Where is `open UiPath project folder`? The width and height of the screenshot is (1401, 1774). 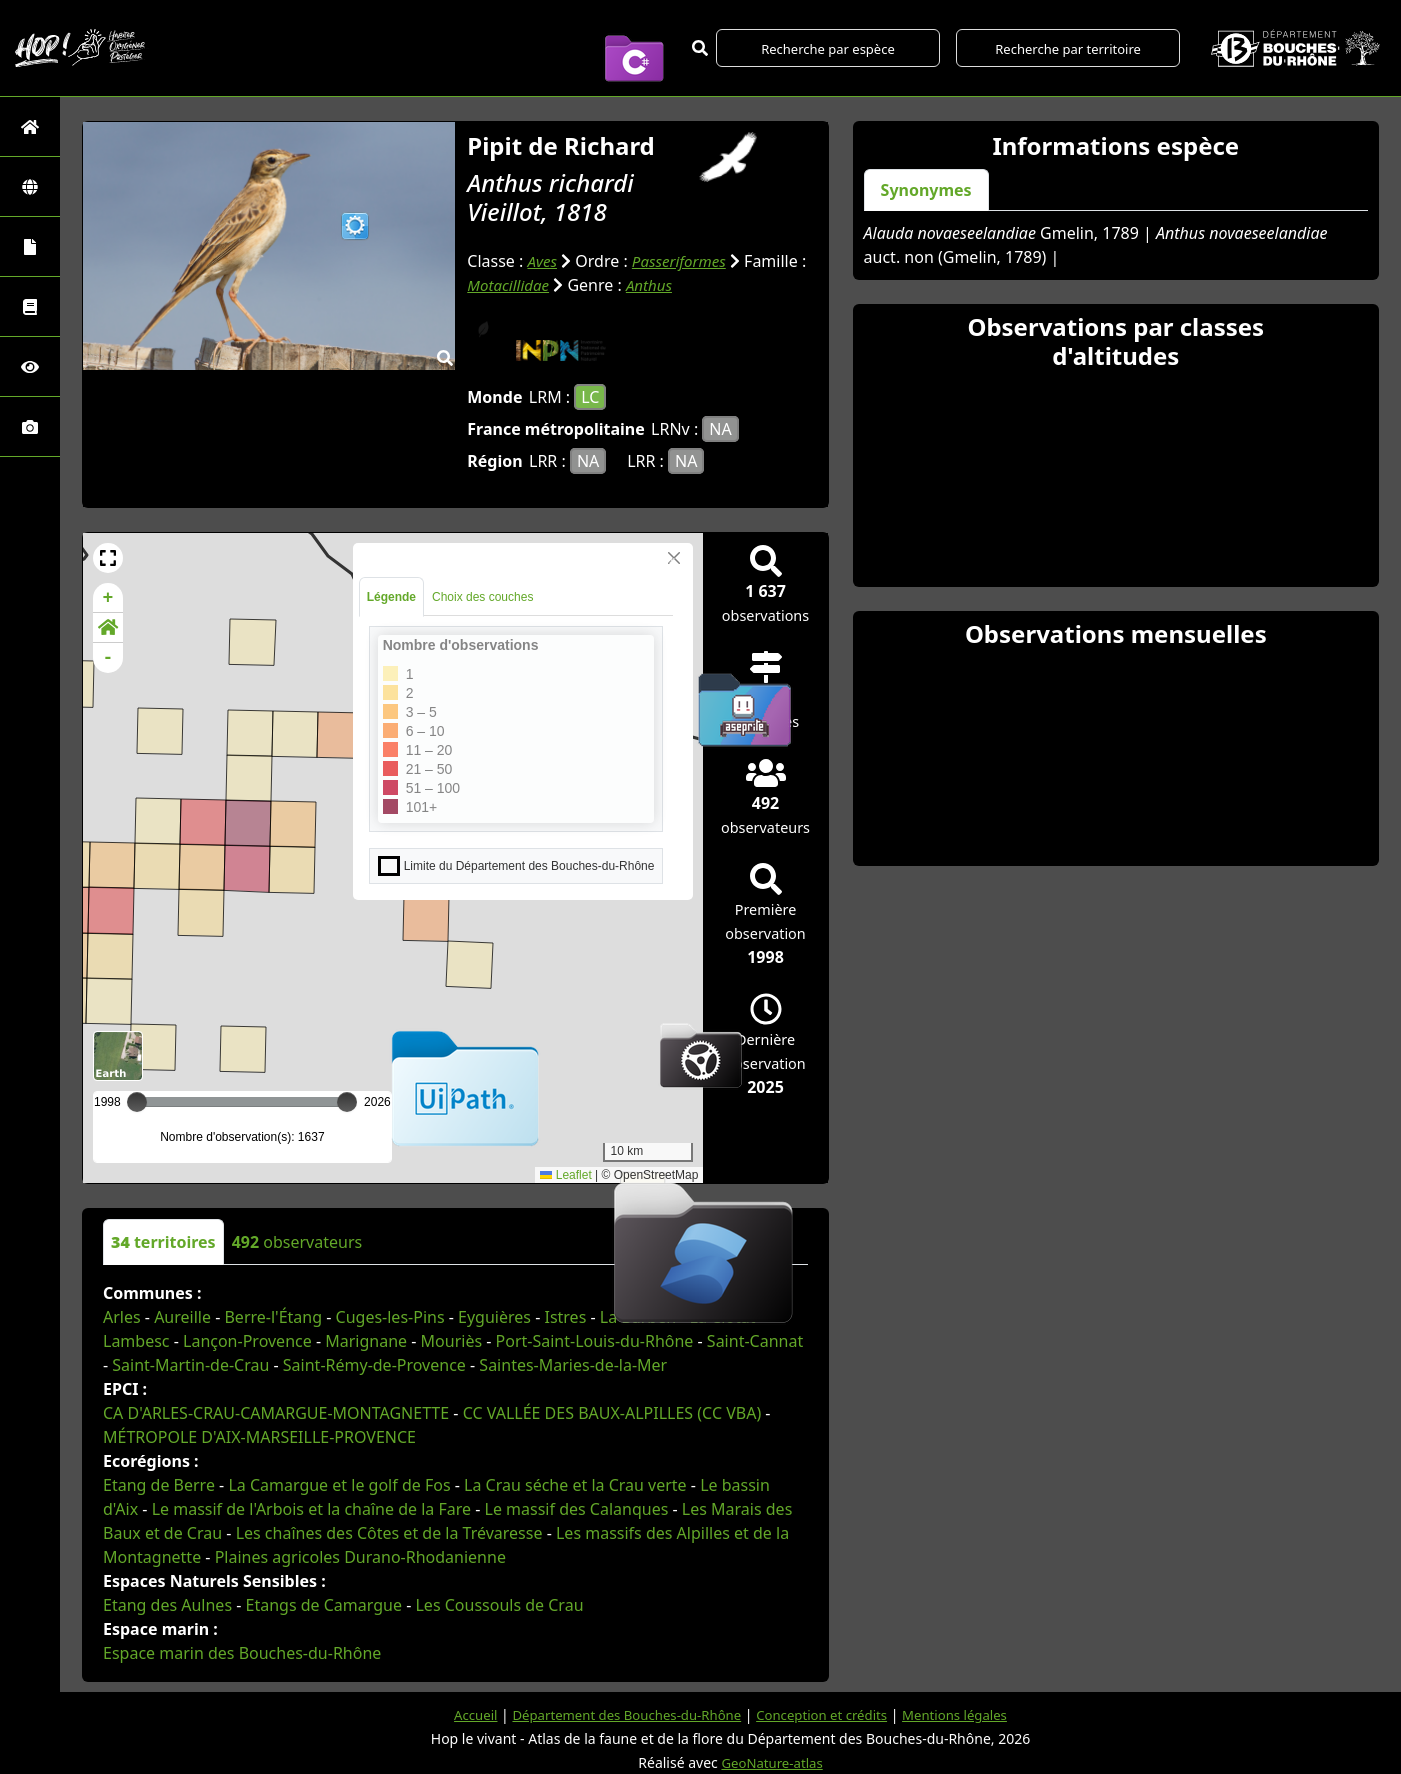 open UiPath project folder is located at coordinates (464, 1092).